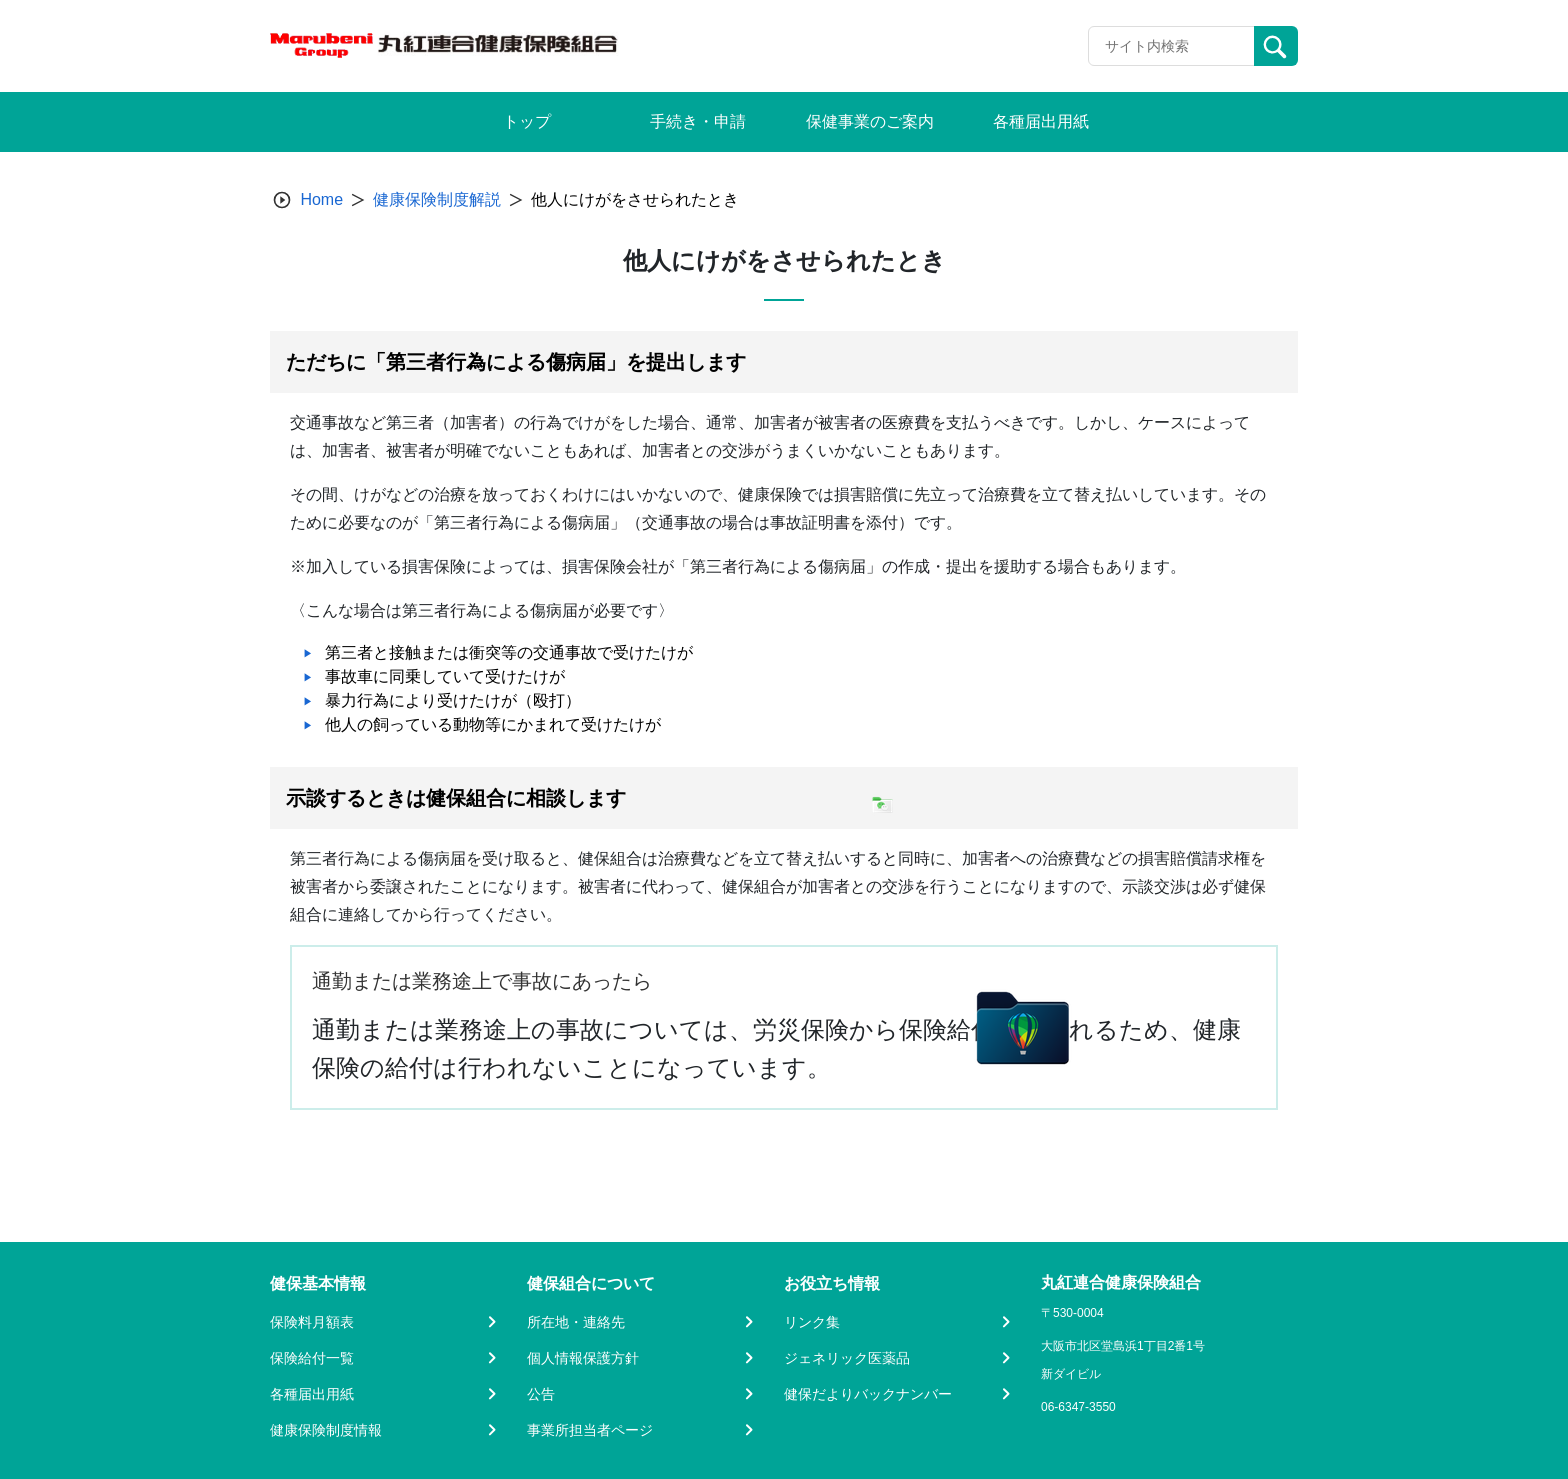 This screenshot has height=1479, width=1568. I want to click on open CorelDRAW project files folder, so click(1022, 1030).